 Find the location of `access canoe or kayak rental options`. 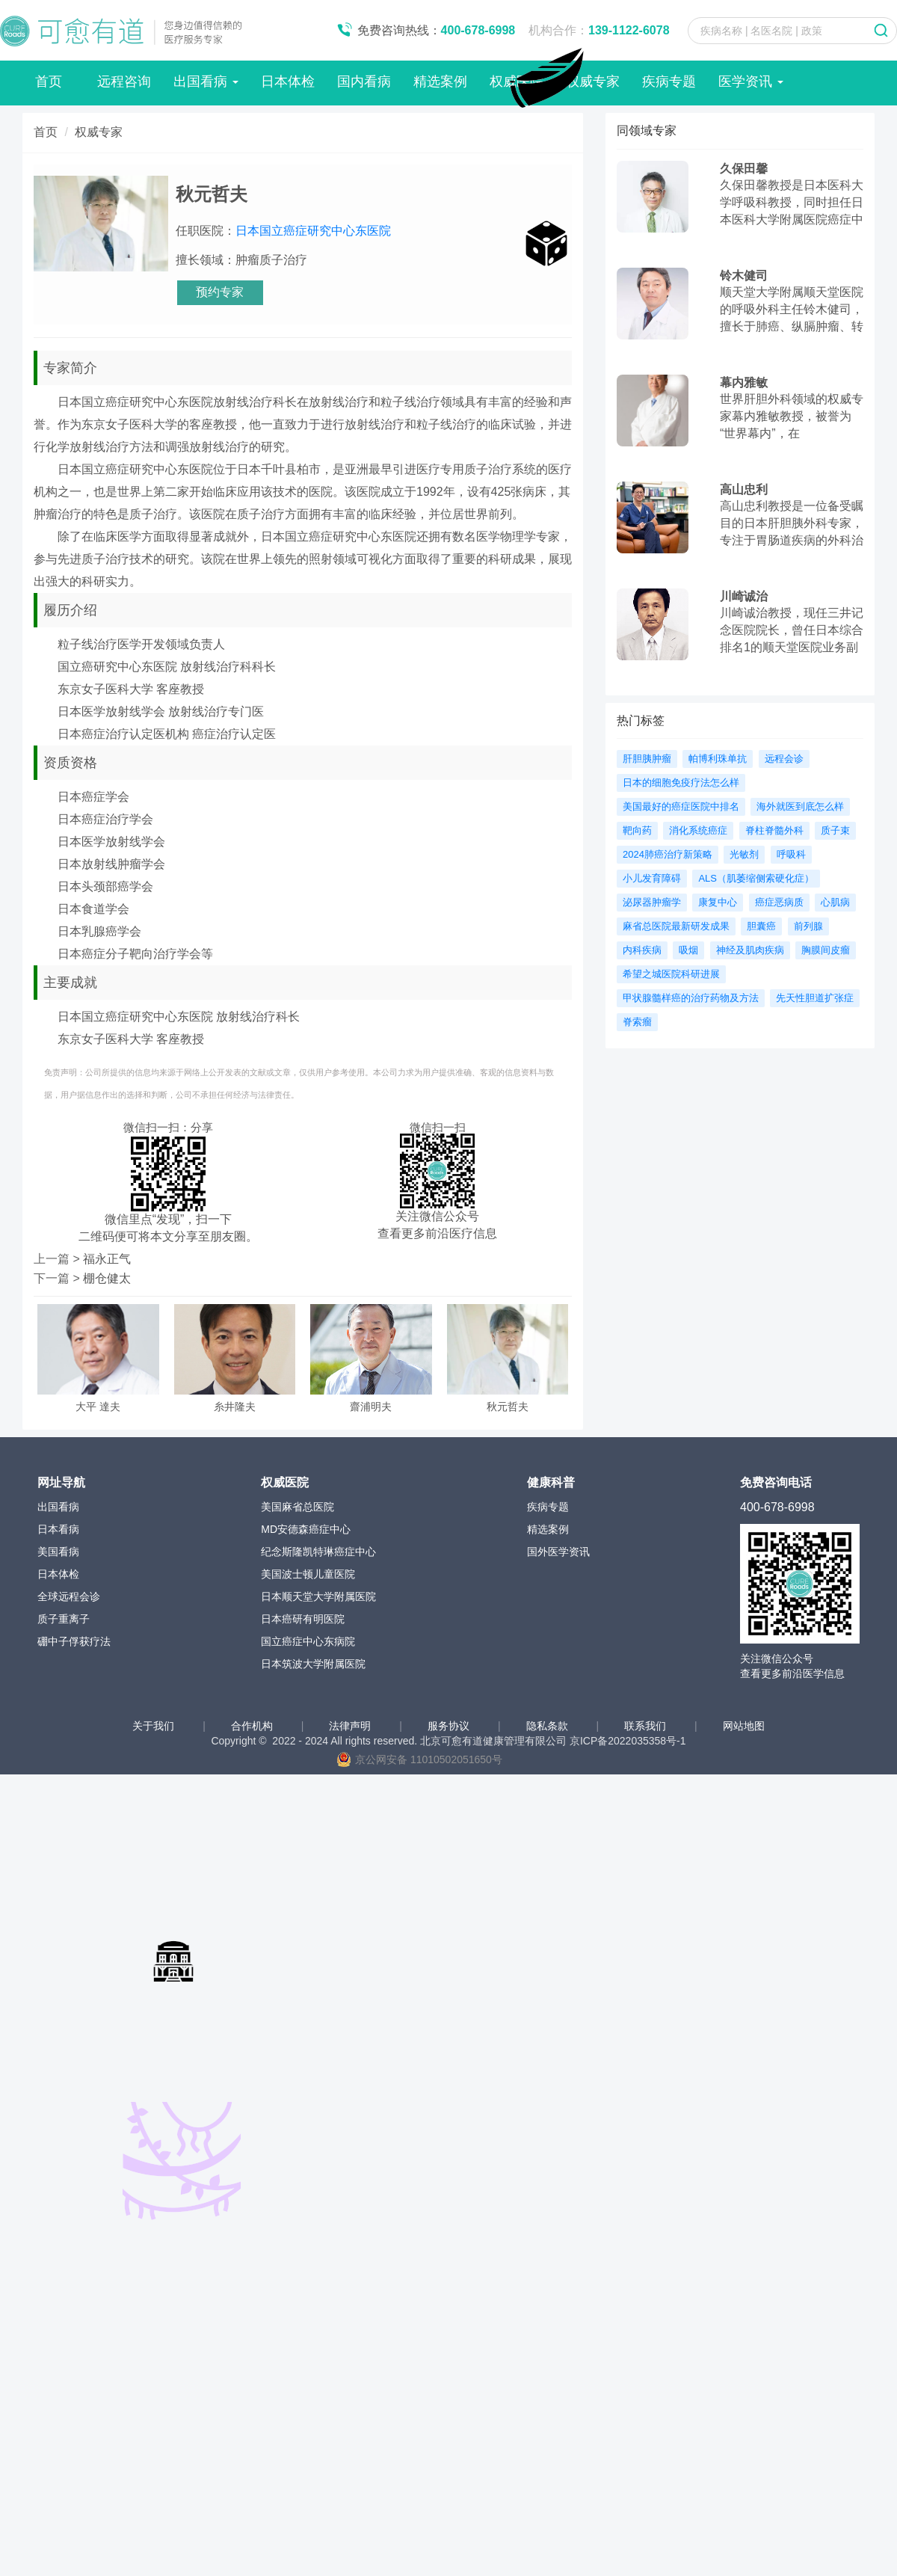

access canoe or kayak rental options is located at coordinates (546, 78).